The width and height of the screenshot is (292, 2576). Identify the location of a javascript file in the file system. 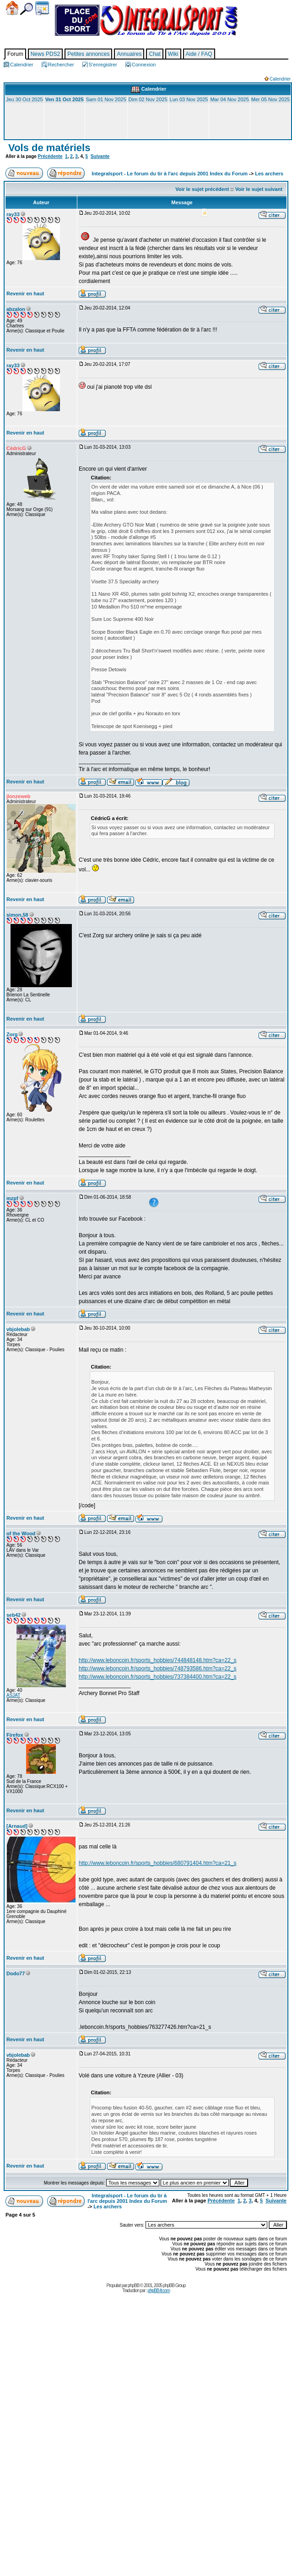
(205, 212).